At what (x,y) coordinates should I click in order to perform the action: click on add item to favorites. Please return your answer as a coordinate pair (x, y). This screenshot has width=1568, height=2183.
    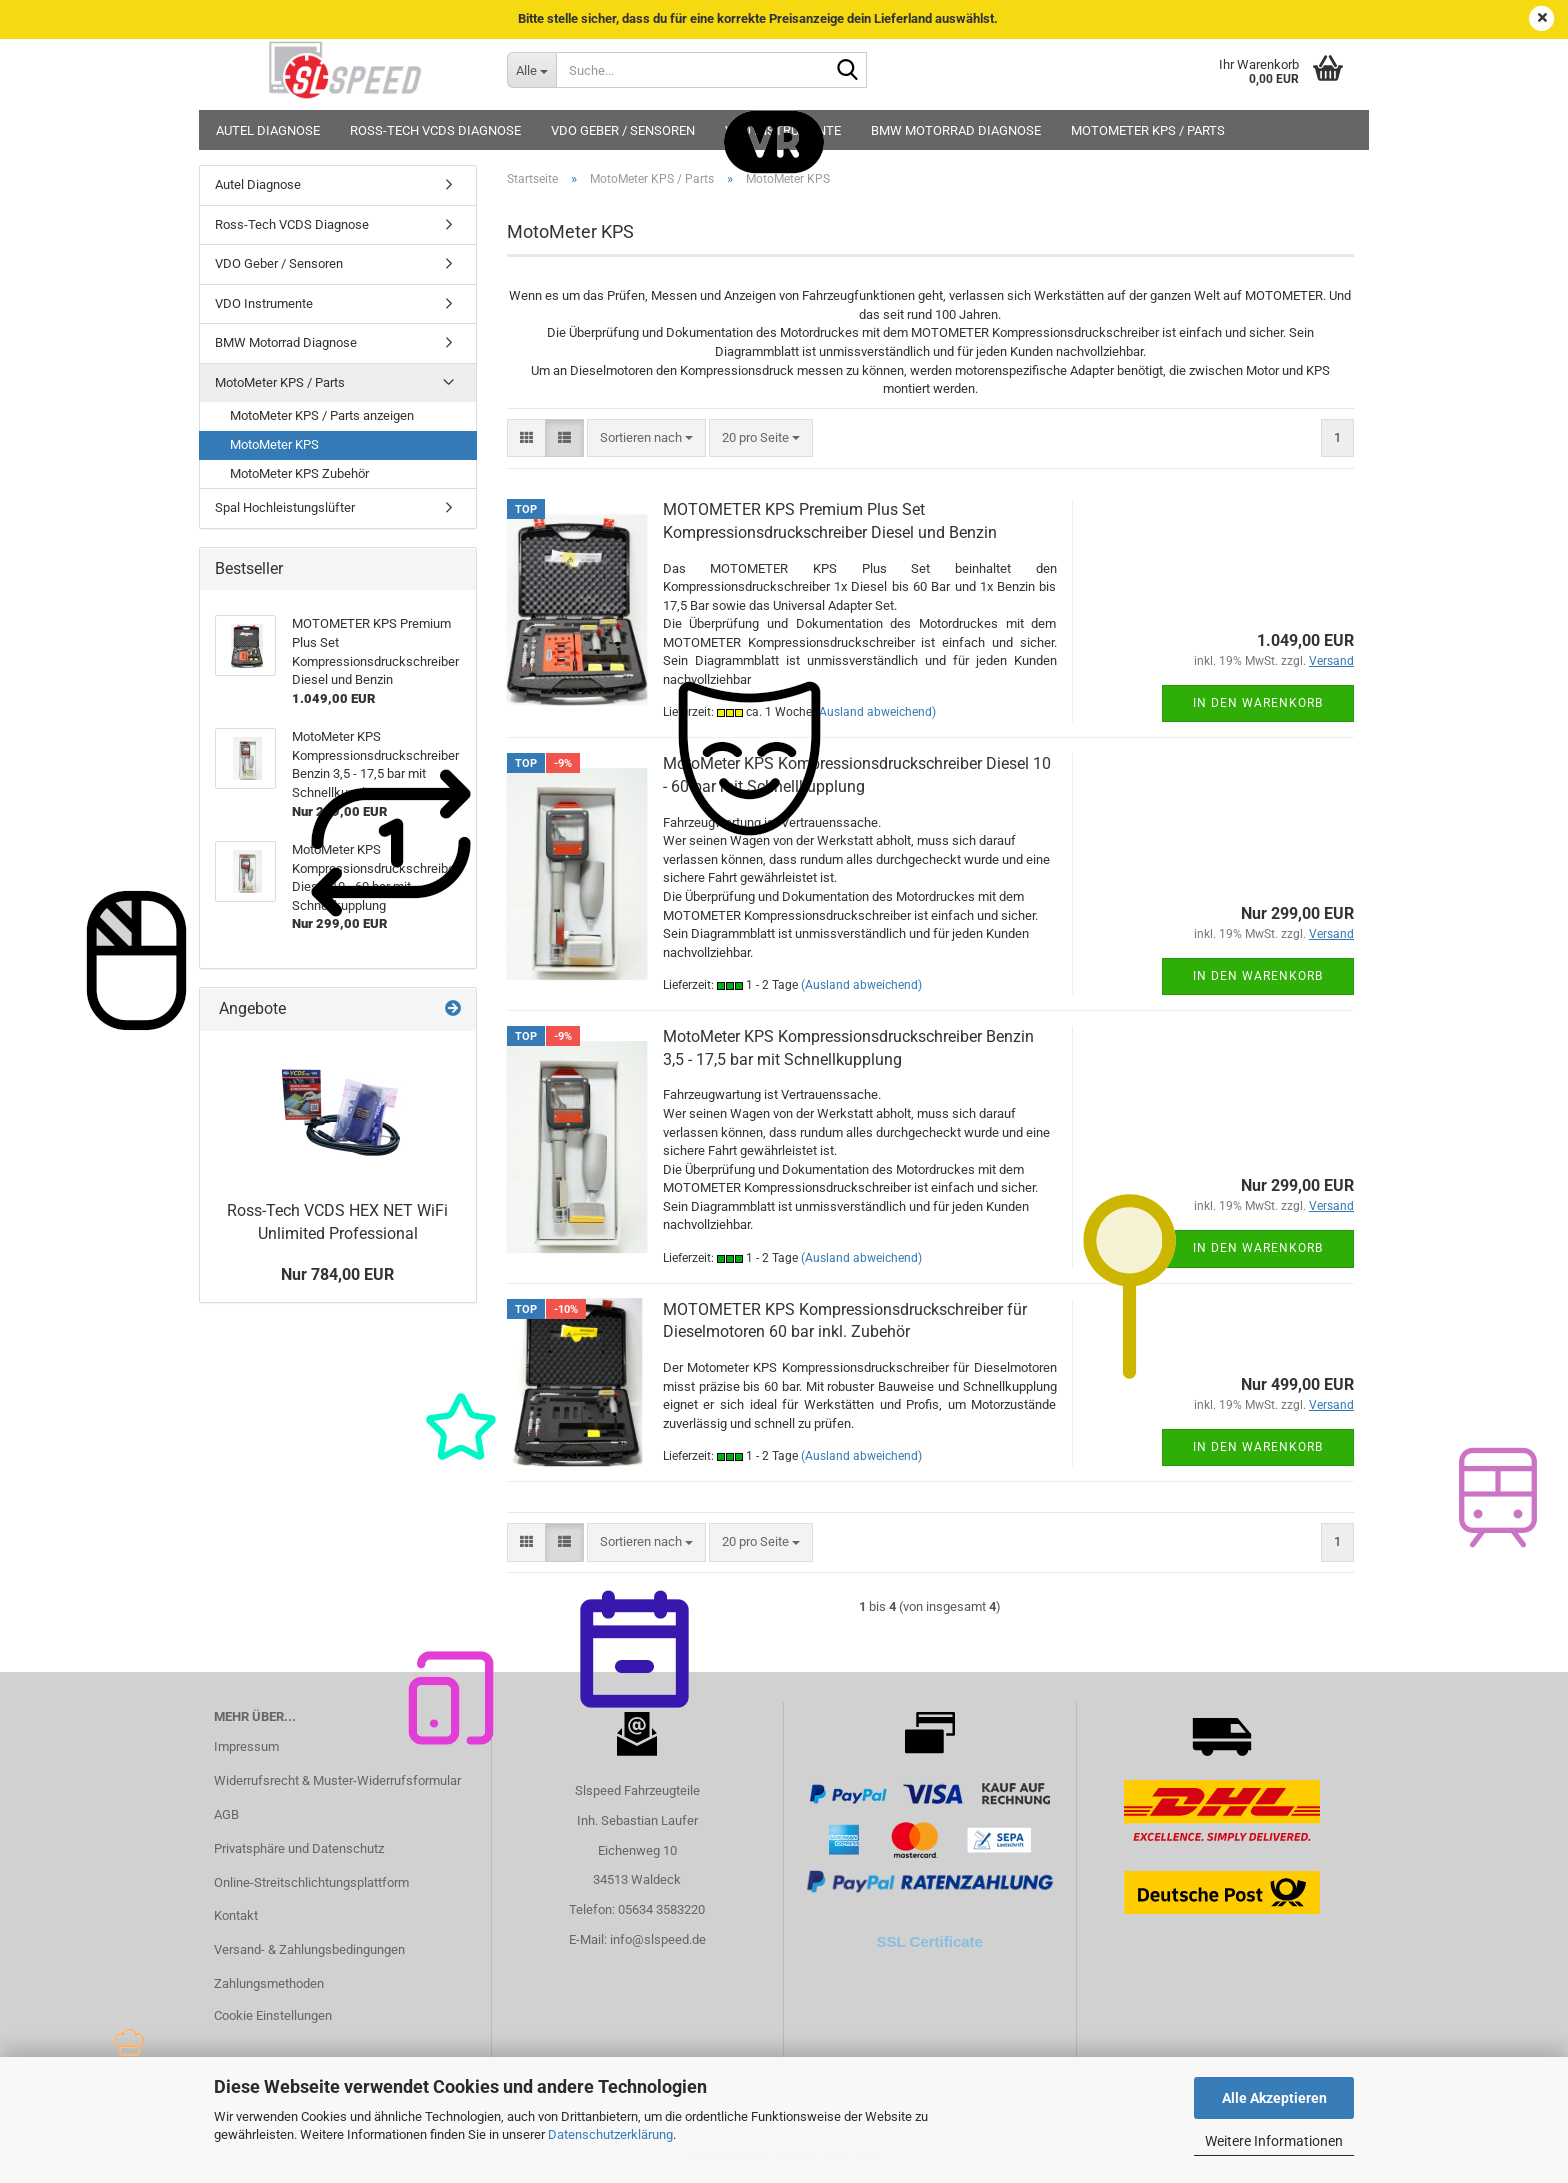
    Looking at the image, I should click on (461, 1428).